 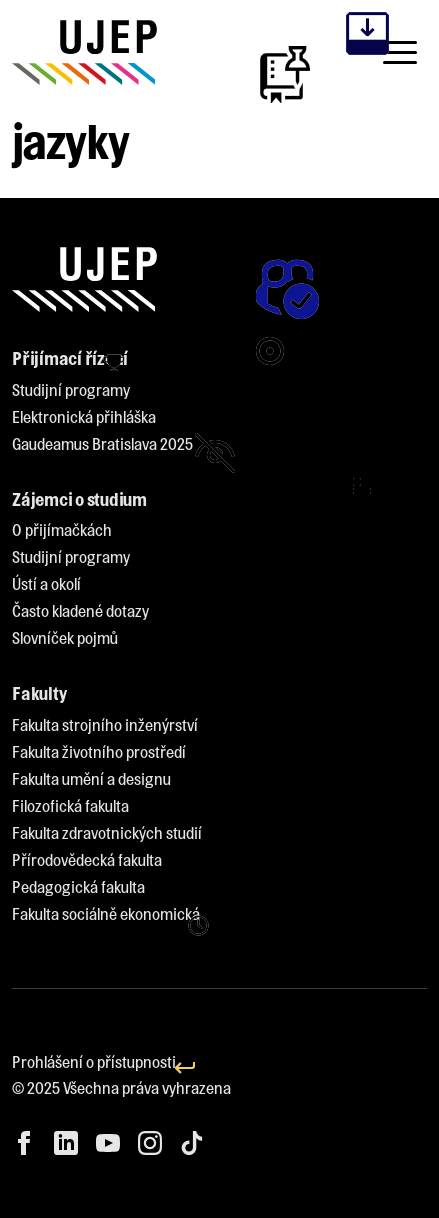 What do you see at coordinates (185, 1067) in the screenshot?
I see `insert a newline or line break` at bounding box center [185, 1067].